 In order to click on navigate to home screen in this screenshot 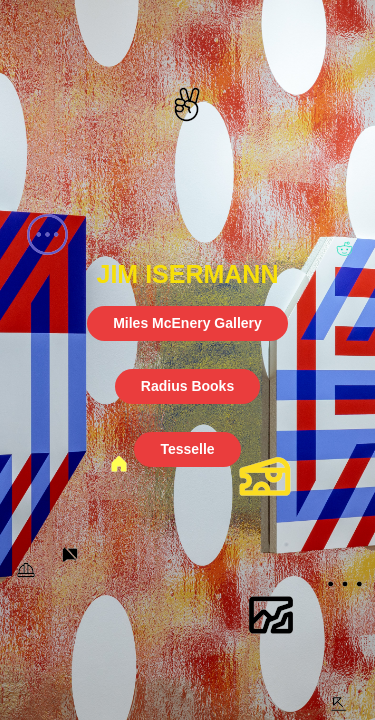, I will do `click(119, 464)`.